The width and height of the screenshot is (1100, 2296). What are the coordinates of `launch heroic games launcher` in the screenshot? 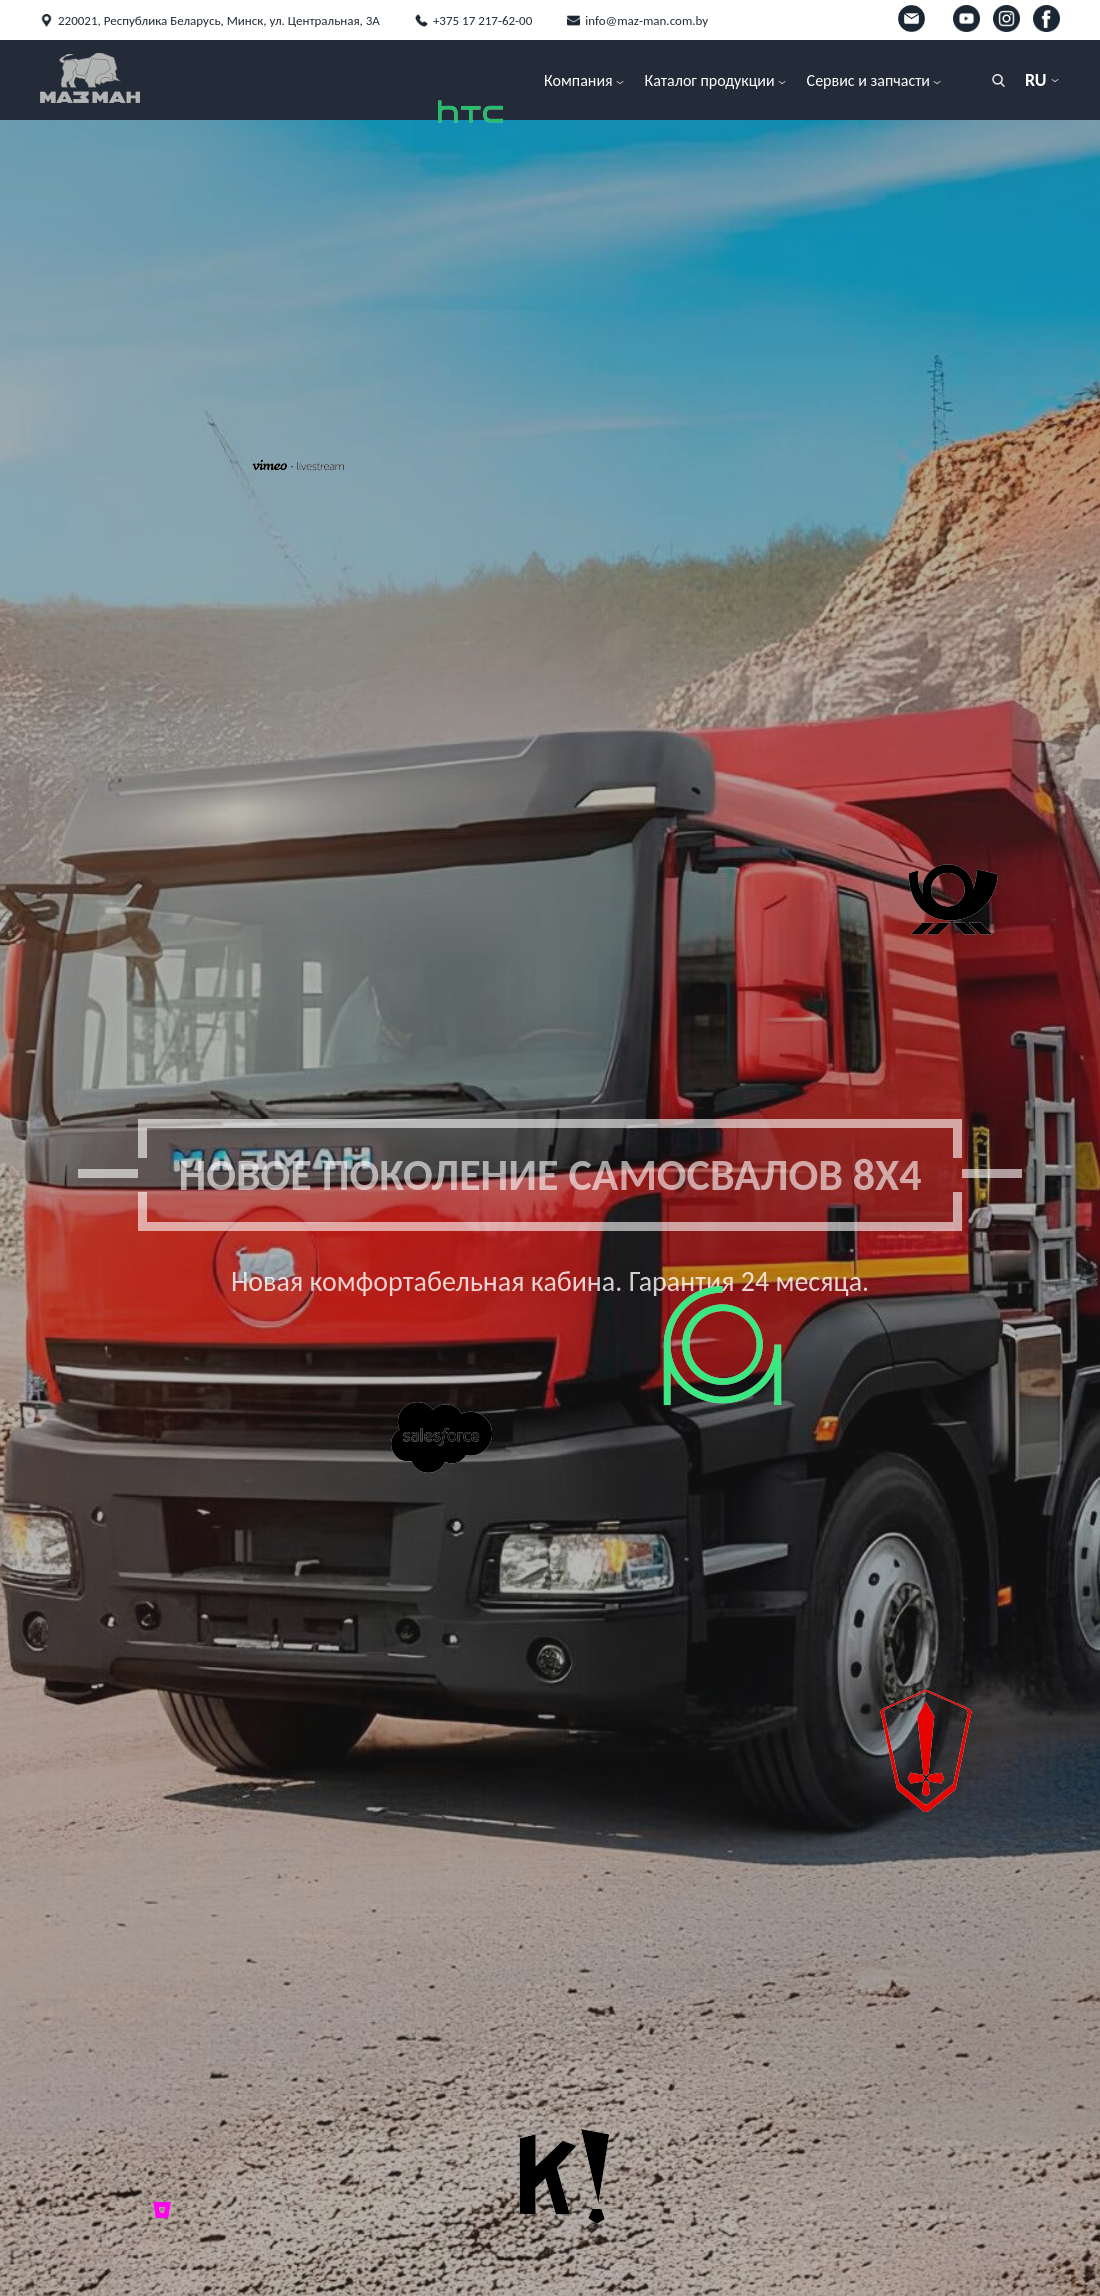 It's located at (926, 1751).